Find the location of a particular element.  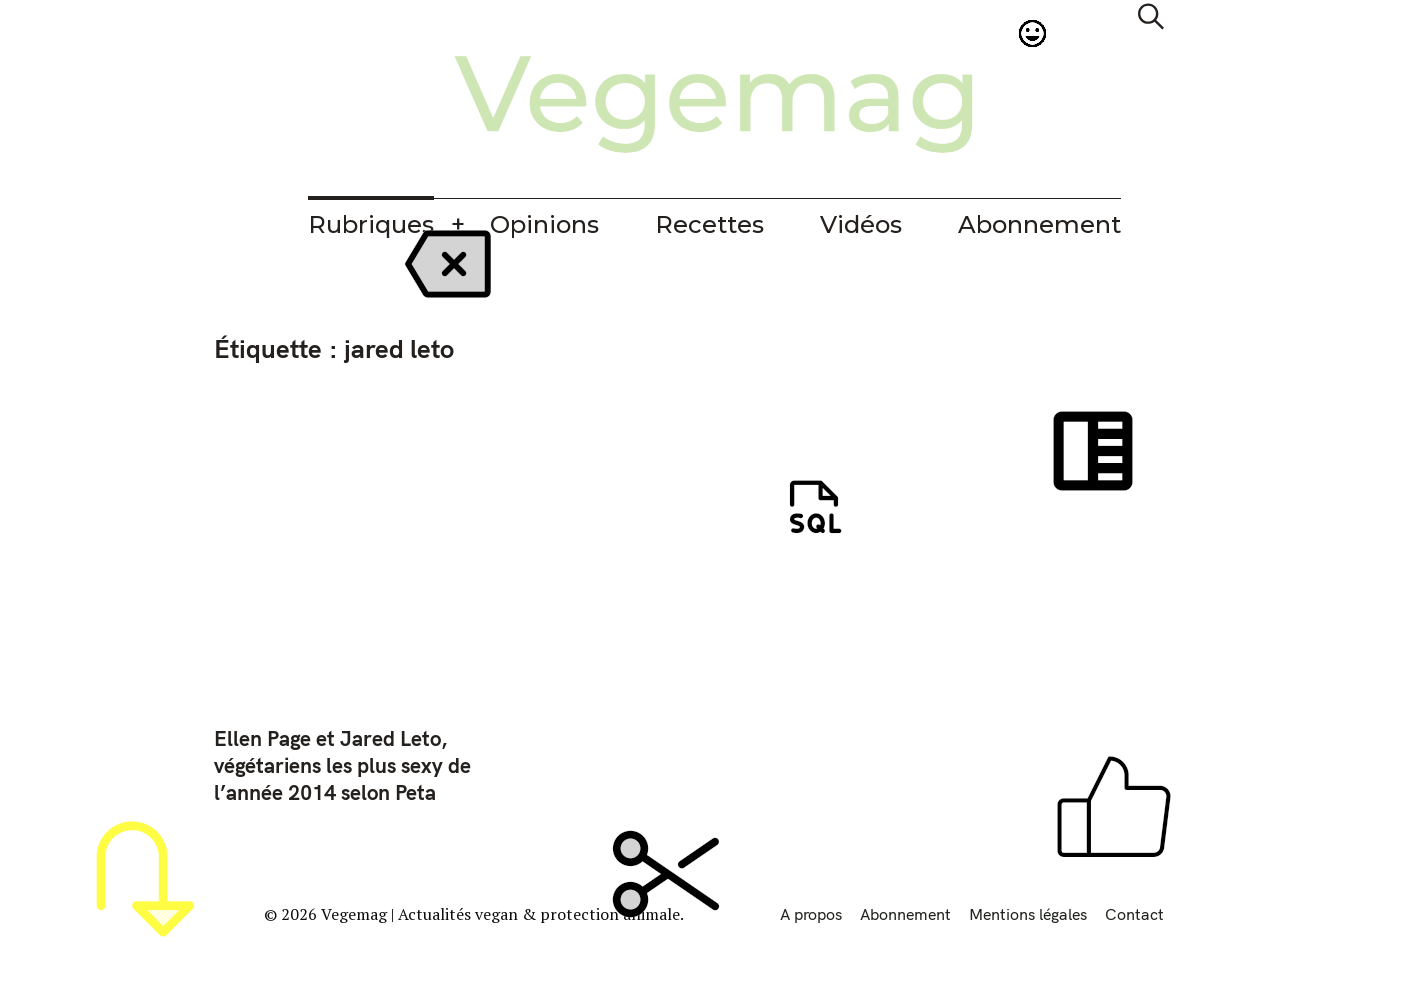

cut selected content is located at coordinates (664, 874).